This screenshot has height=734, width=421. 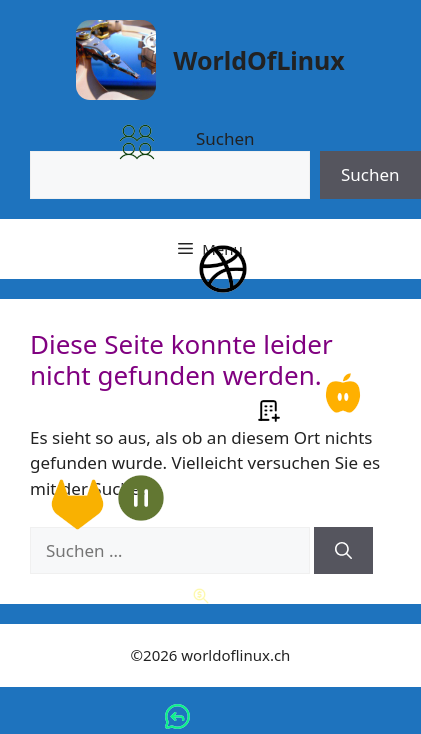 I want to click on pause media playback, so click(x=141, y=498).